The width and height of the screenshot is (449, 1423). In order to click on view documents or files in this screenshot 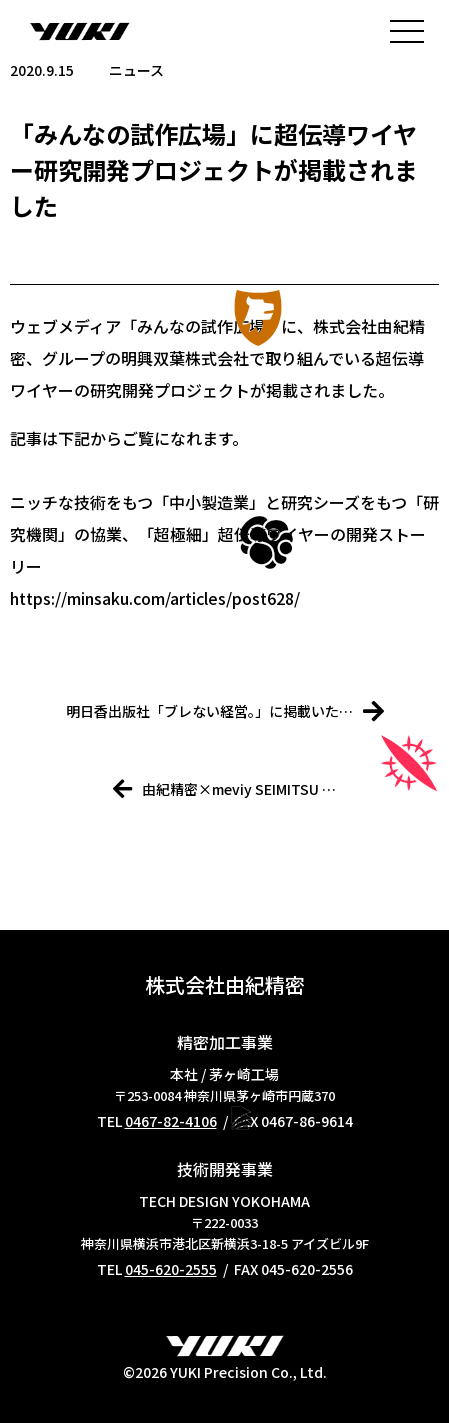, I will do `click(243, 1118)`.